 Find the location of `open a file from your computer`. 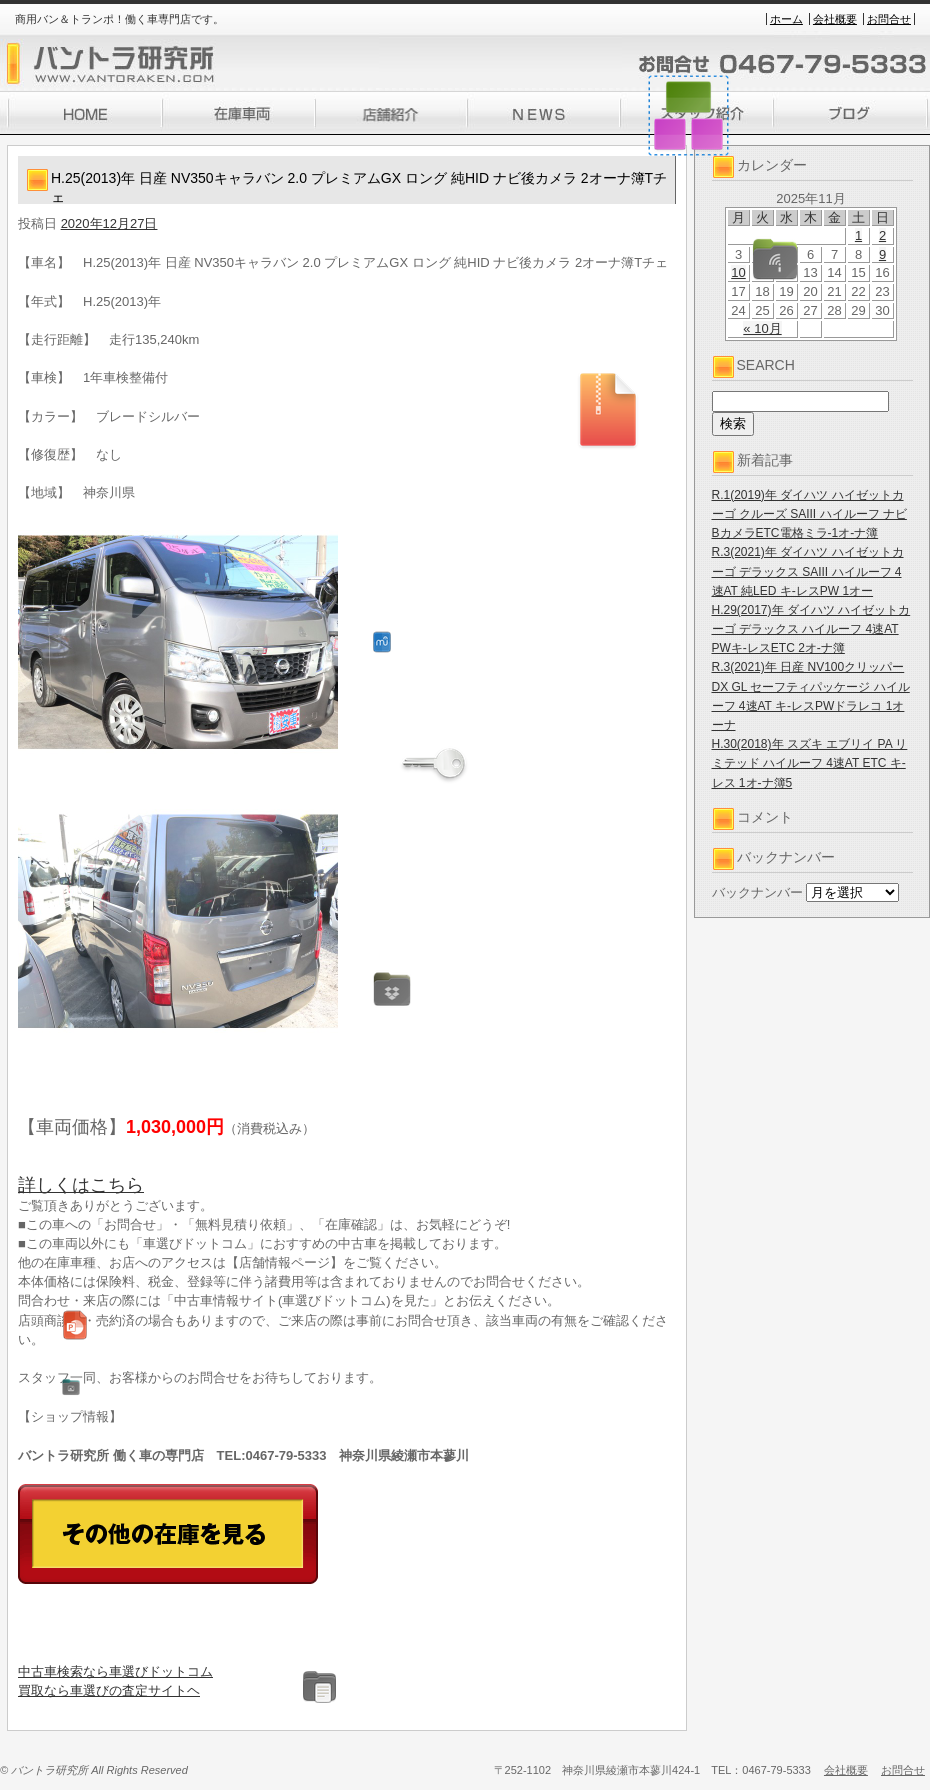

open a file from your computer is located at coordinates (319, 1686).